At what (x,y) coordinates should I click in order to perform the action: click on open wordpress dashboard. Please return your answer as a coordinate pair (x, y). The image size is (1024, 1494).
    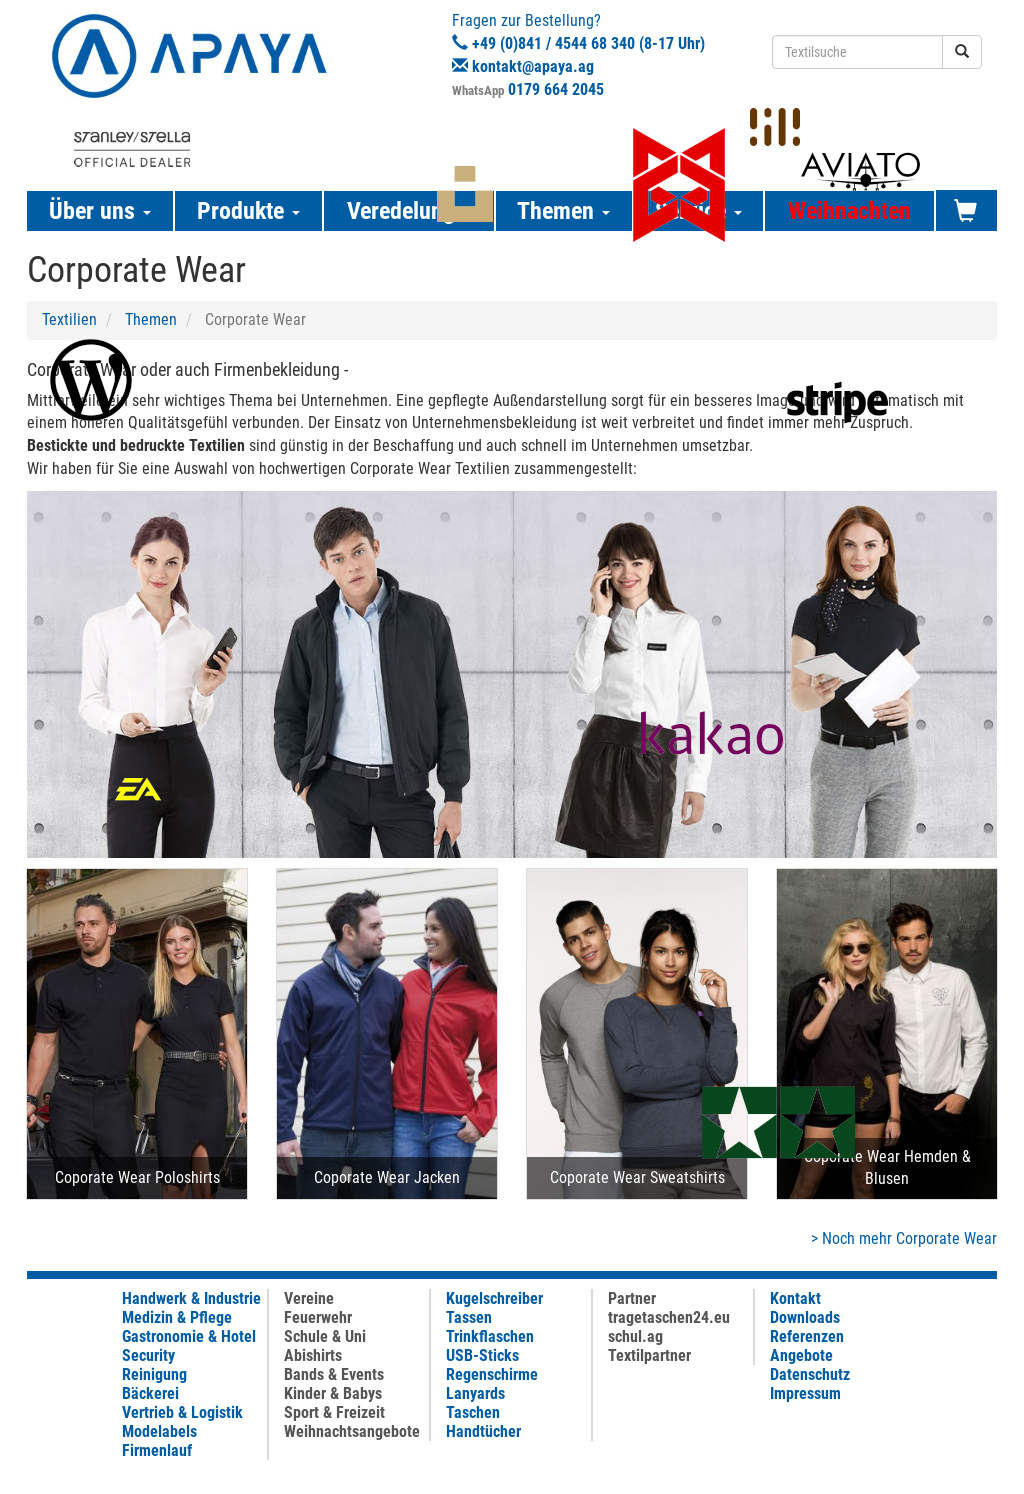
    Looking at the image, I should click on (91, 380).